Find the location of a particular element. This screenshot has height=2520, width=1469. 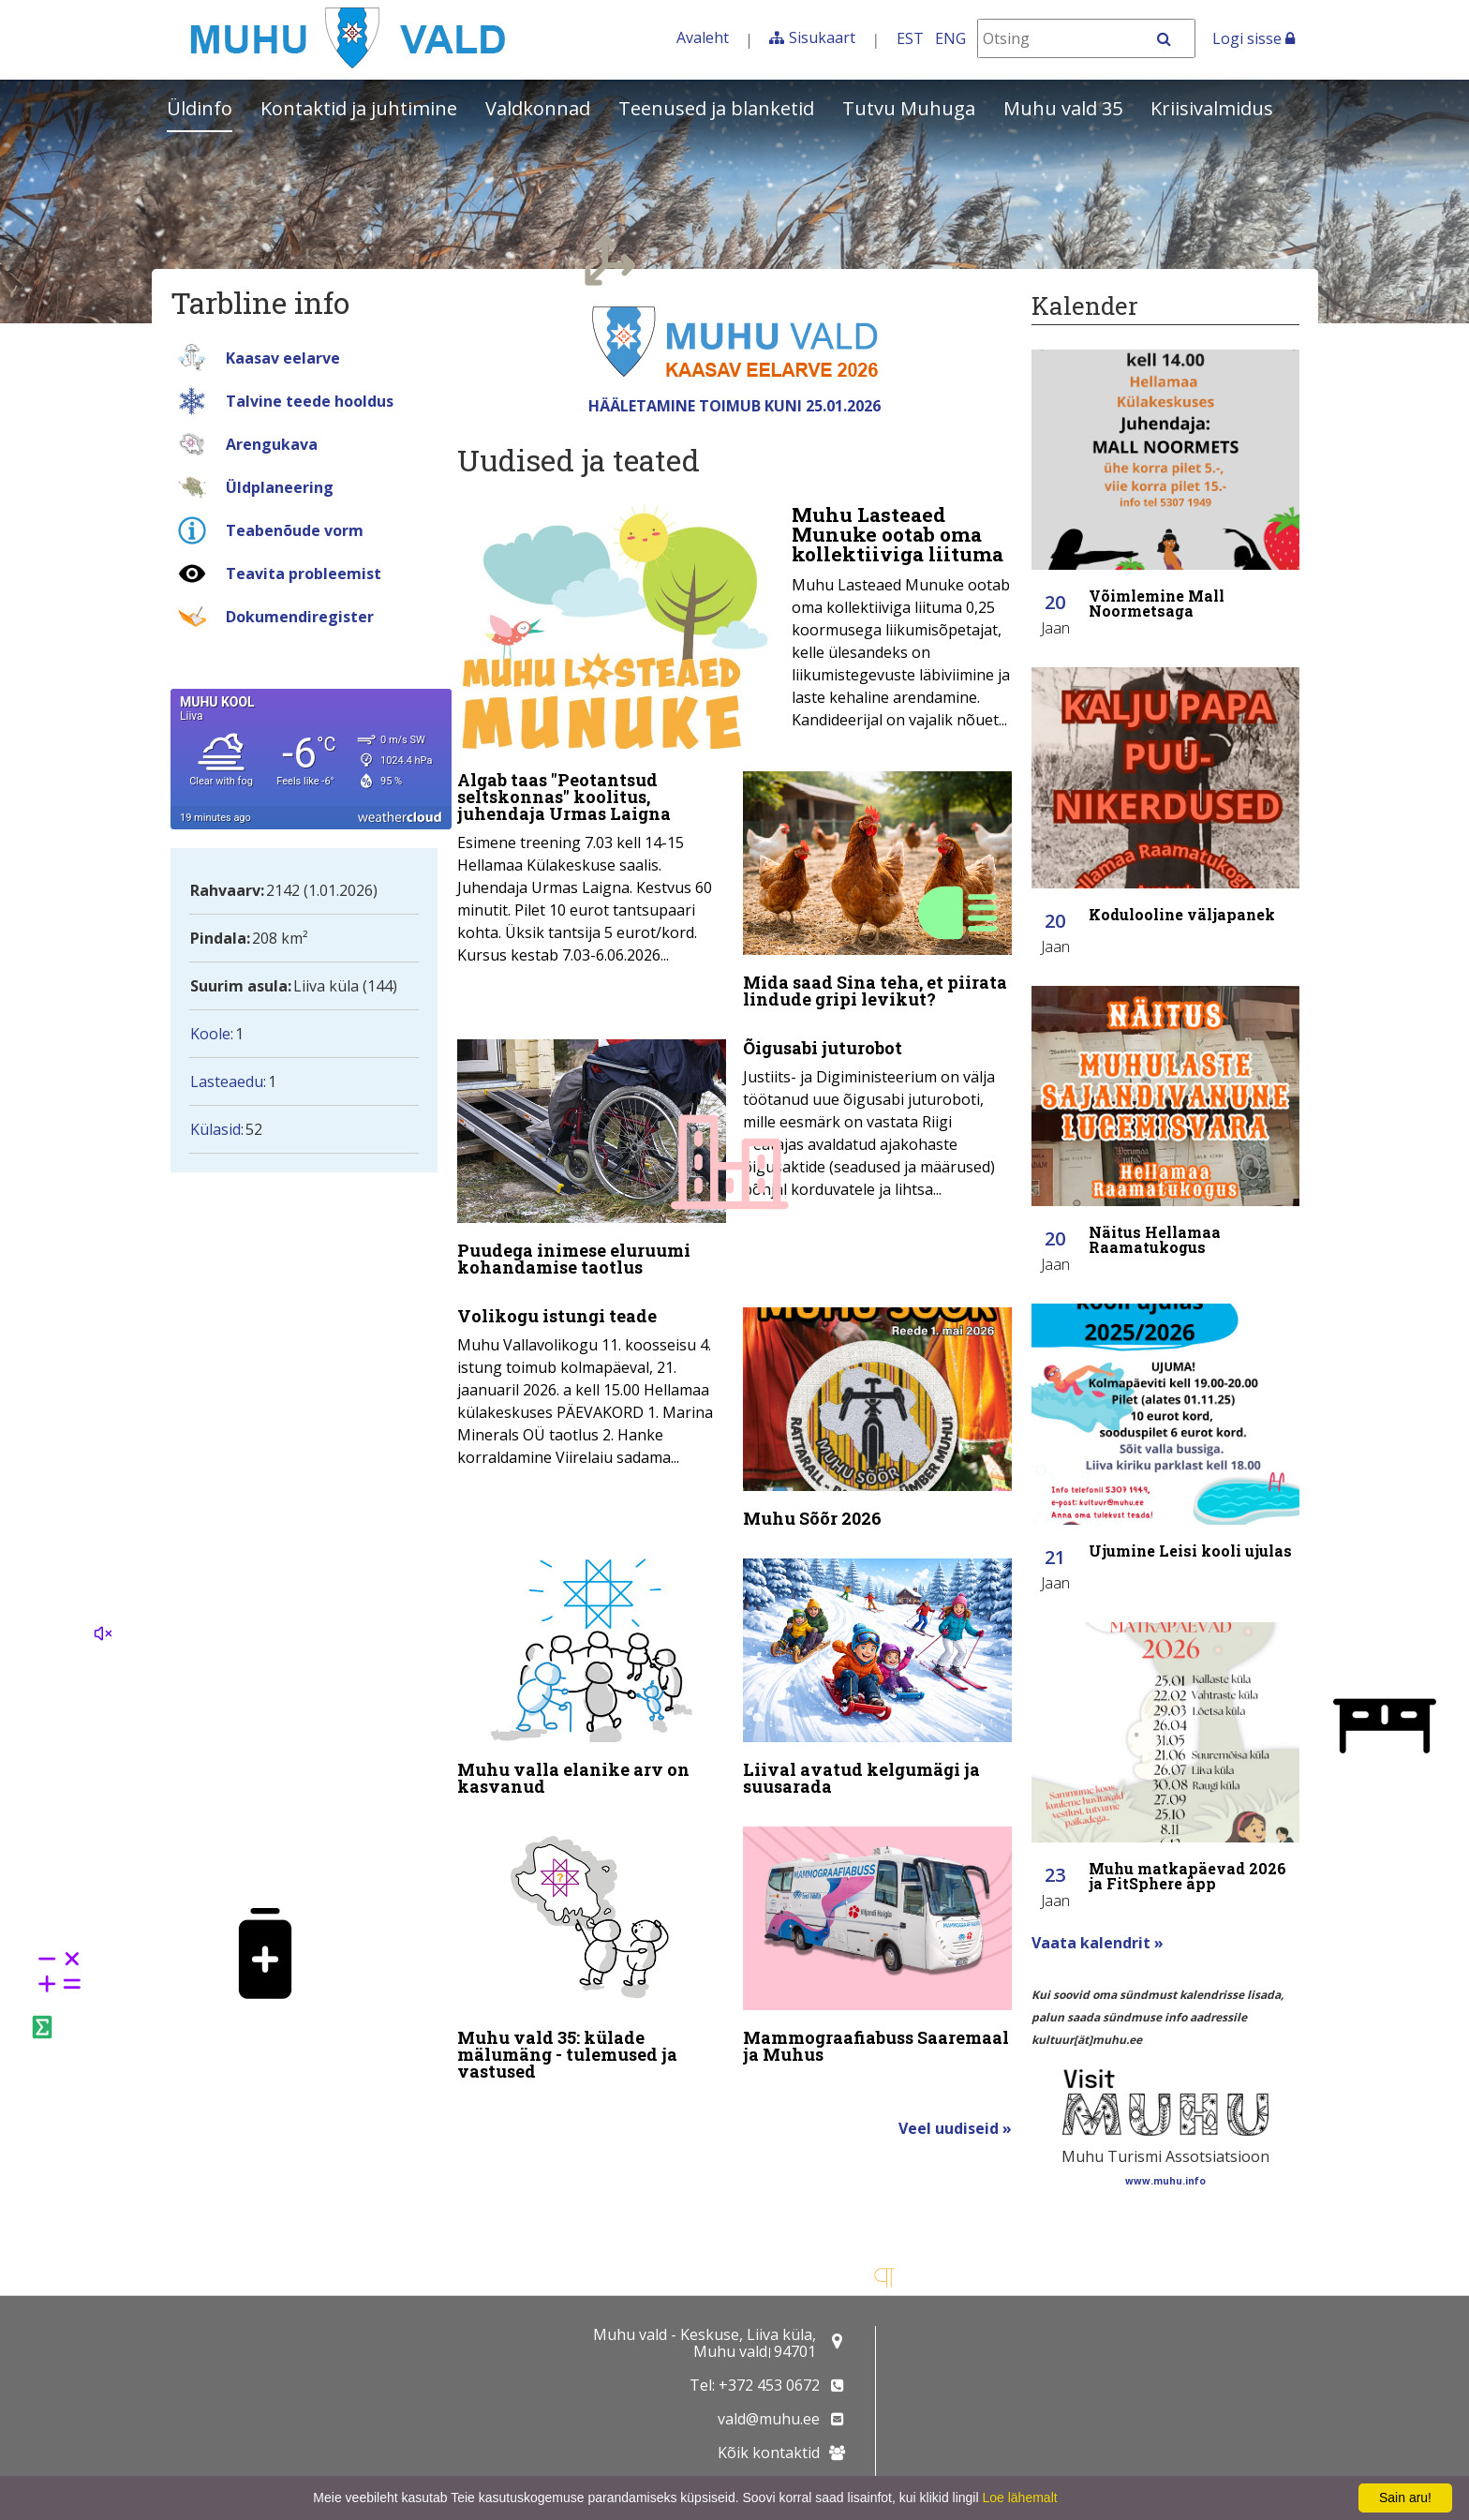

access 3D vector or axis controls is located at coordinates (607, 263).